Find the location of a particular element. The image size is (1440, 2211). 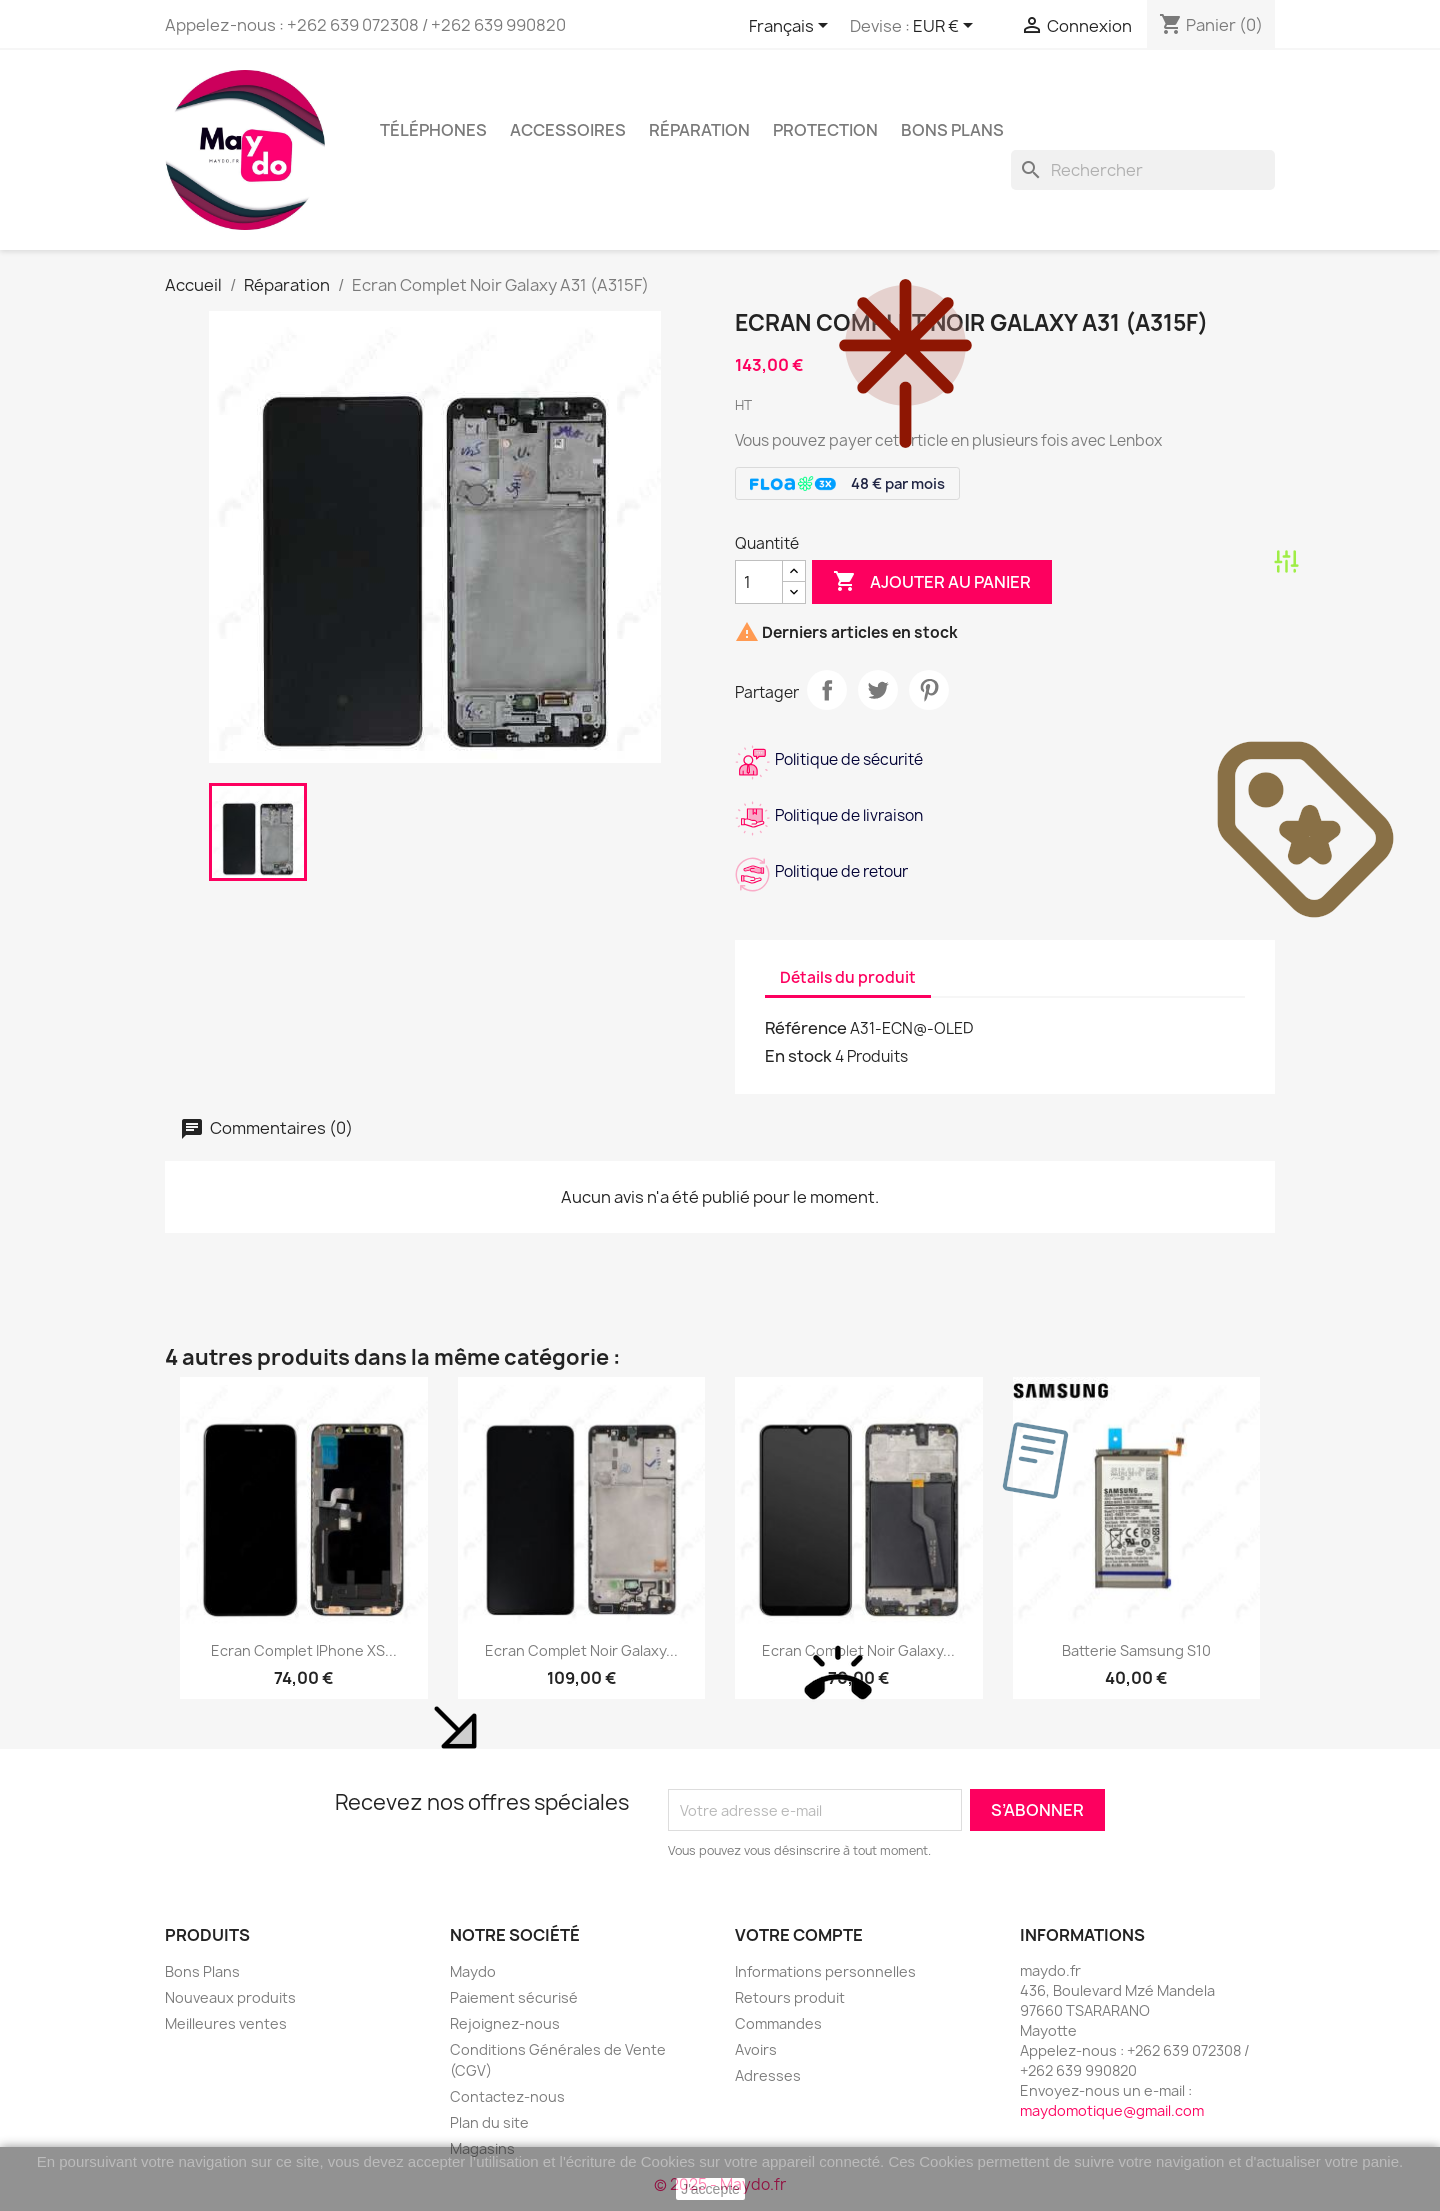

visit linktree profile is located at coordinates (905, 363).